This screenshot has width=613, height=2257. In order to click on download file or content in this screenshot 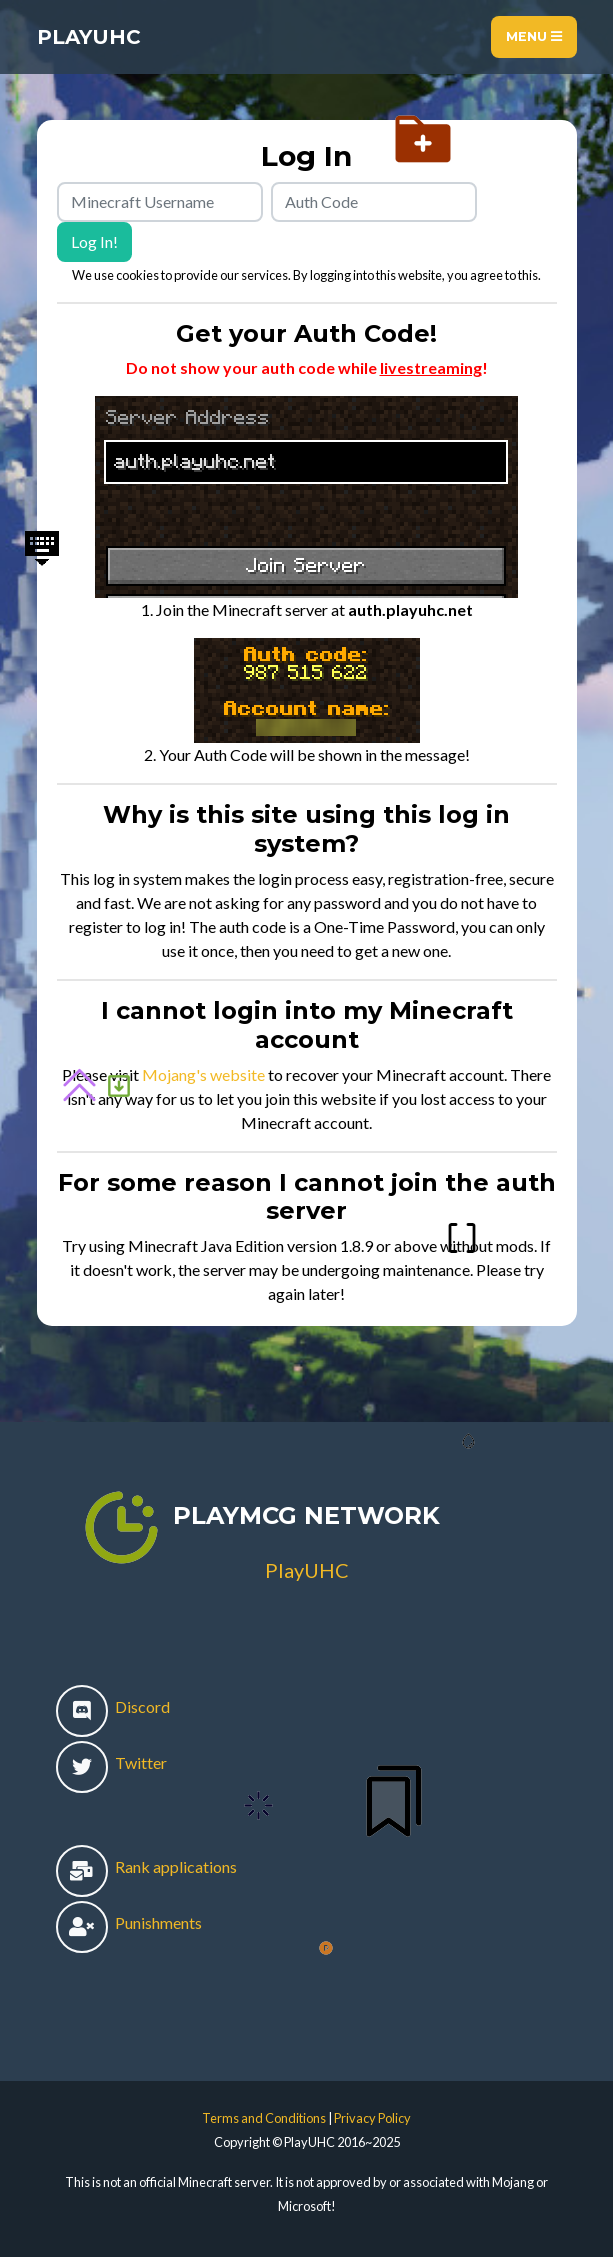, I will do `click(119, 1086)`.